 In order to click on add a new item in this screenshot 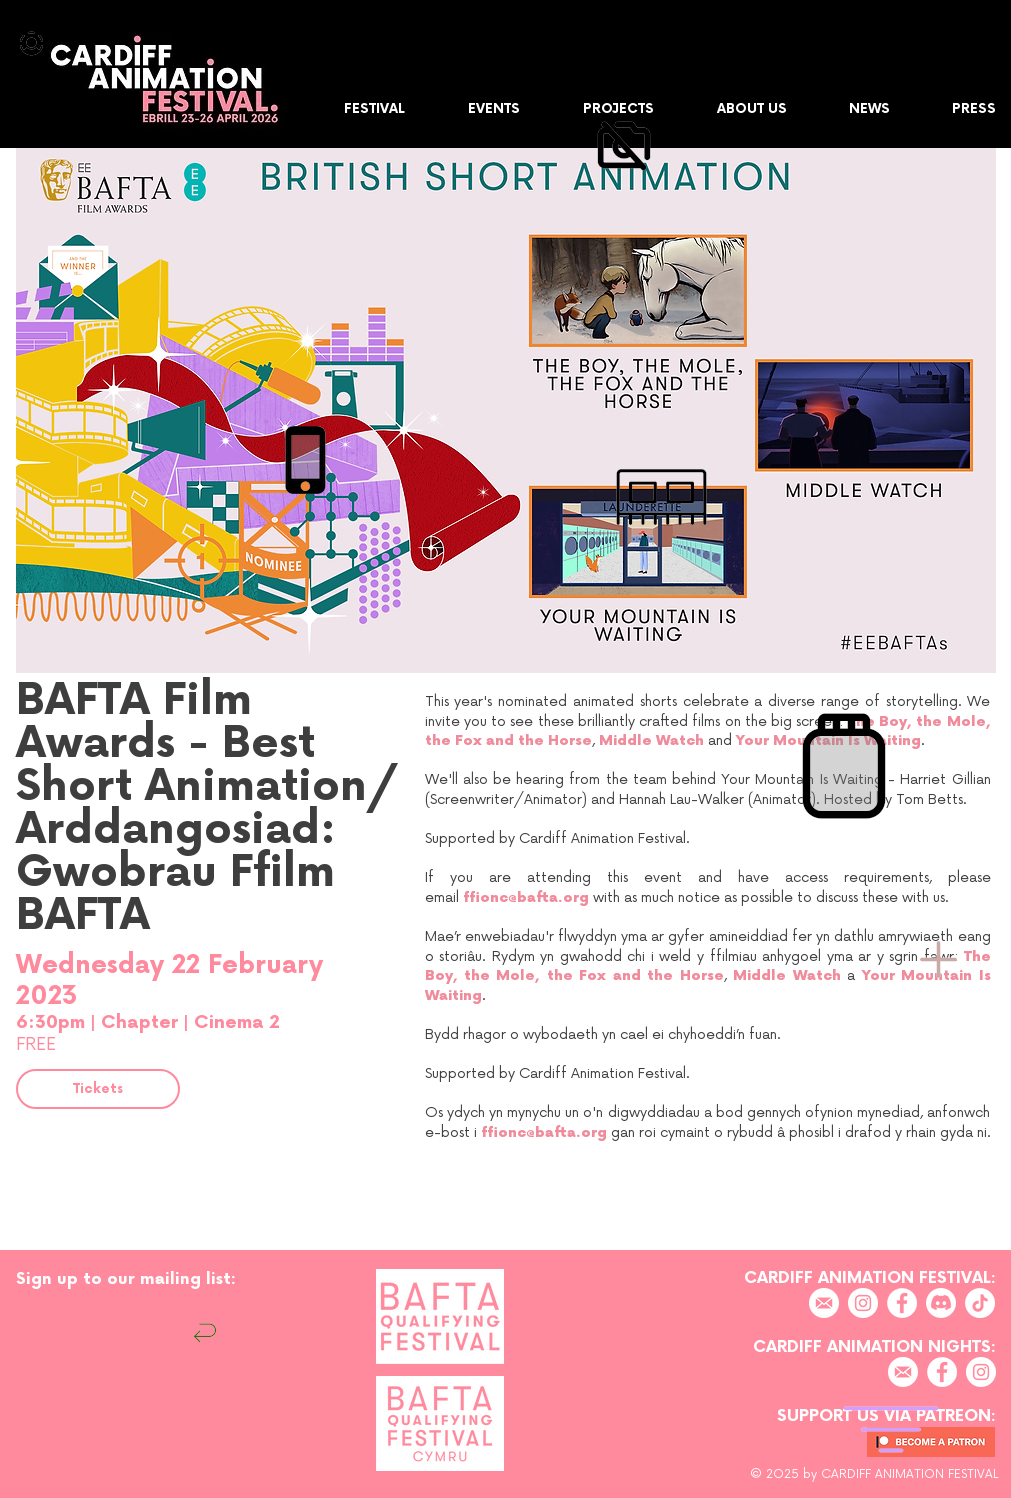, I will do `click(938, 959)`.